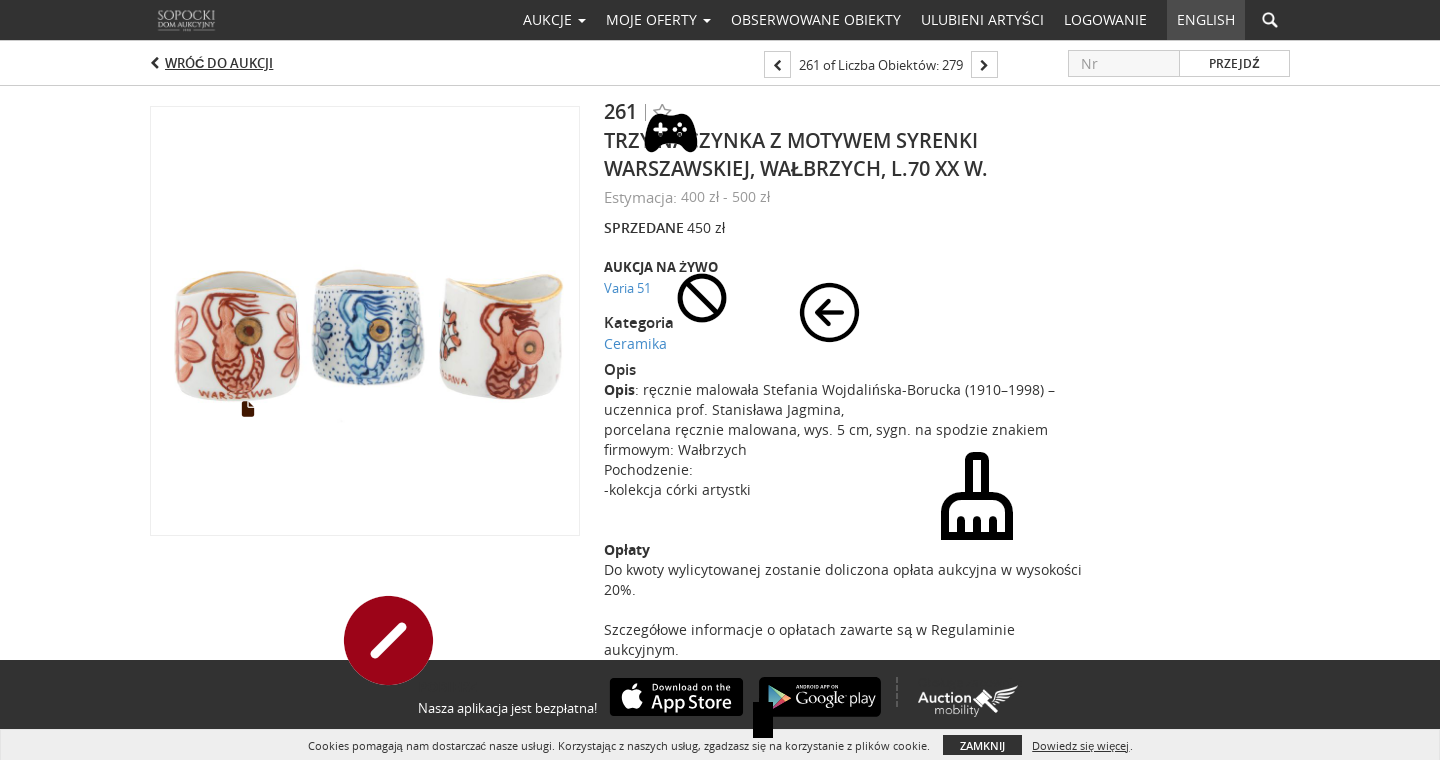 This screenshot has width=1440, height=760. What do you see at coordinates (977, 496) in the screenshot?
I see `access cleaning or housekeeping services` at bounding box center [977, 496].